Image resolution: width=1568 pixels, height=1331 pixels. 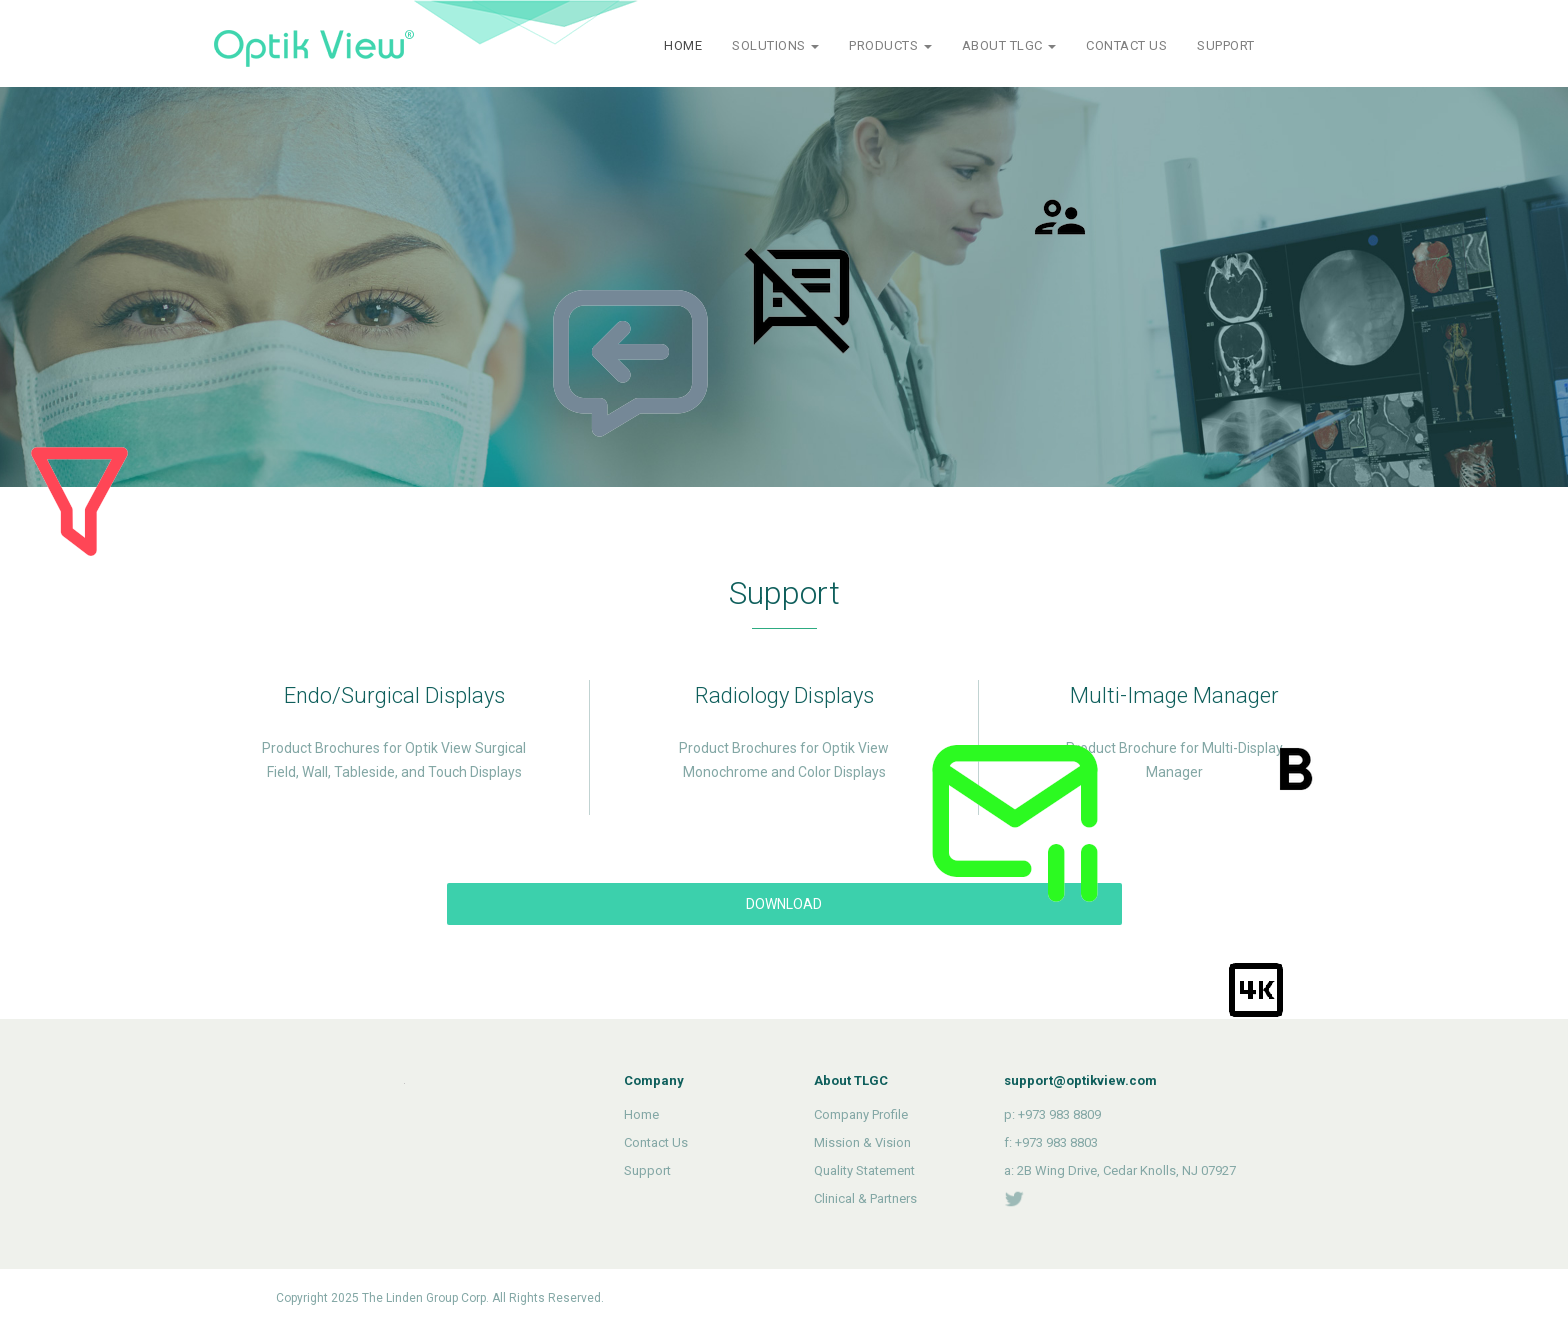 What do you see at coordinates (801, 297) in the screenshot?
I see `mute or disable speaker notes` at bounding box center [801, 297].